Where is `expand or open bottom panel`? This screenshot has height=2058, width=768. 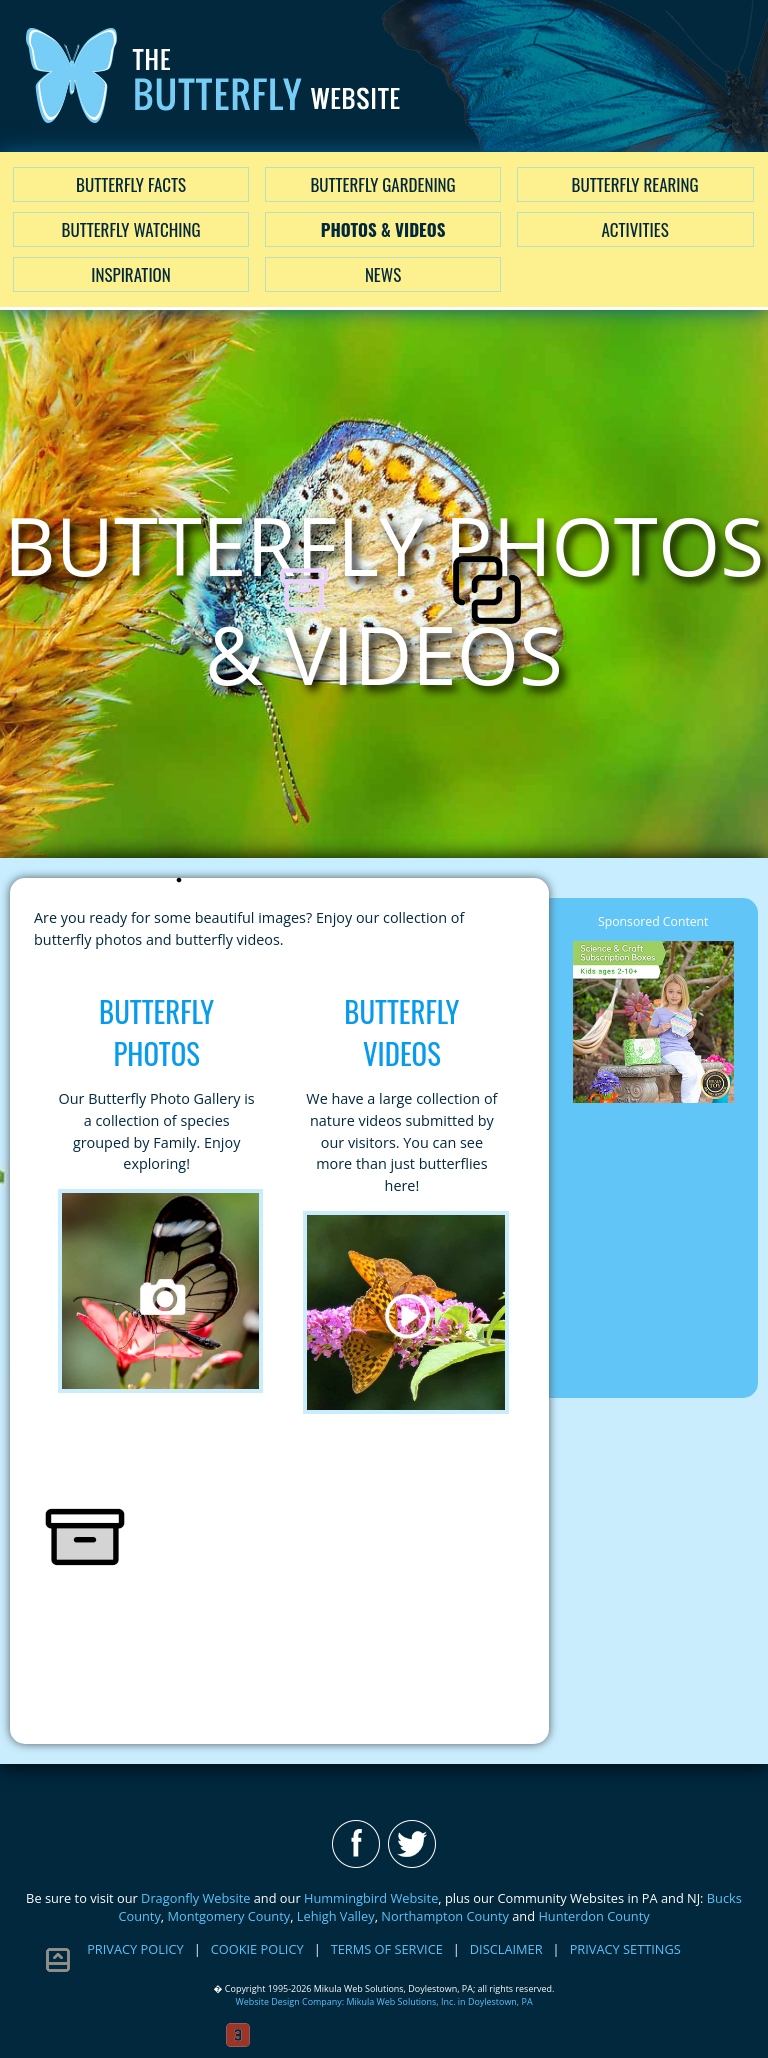
expand or open bottom panel is located at coordinates (58, 1960).